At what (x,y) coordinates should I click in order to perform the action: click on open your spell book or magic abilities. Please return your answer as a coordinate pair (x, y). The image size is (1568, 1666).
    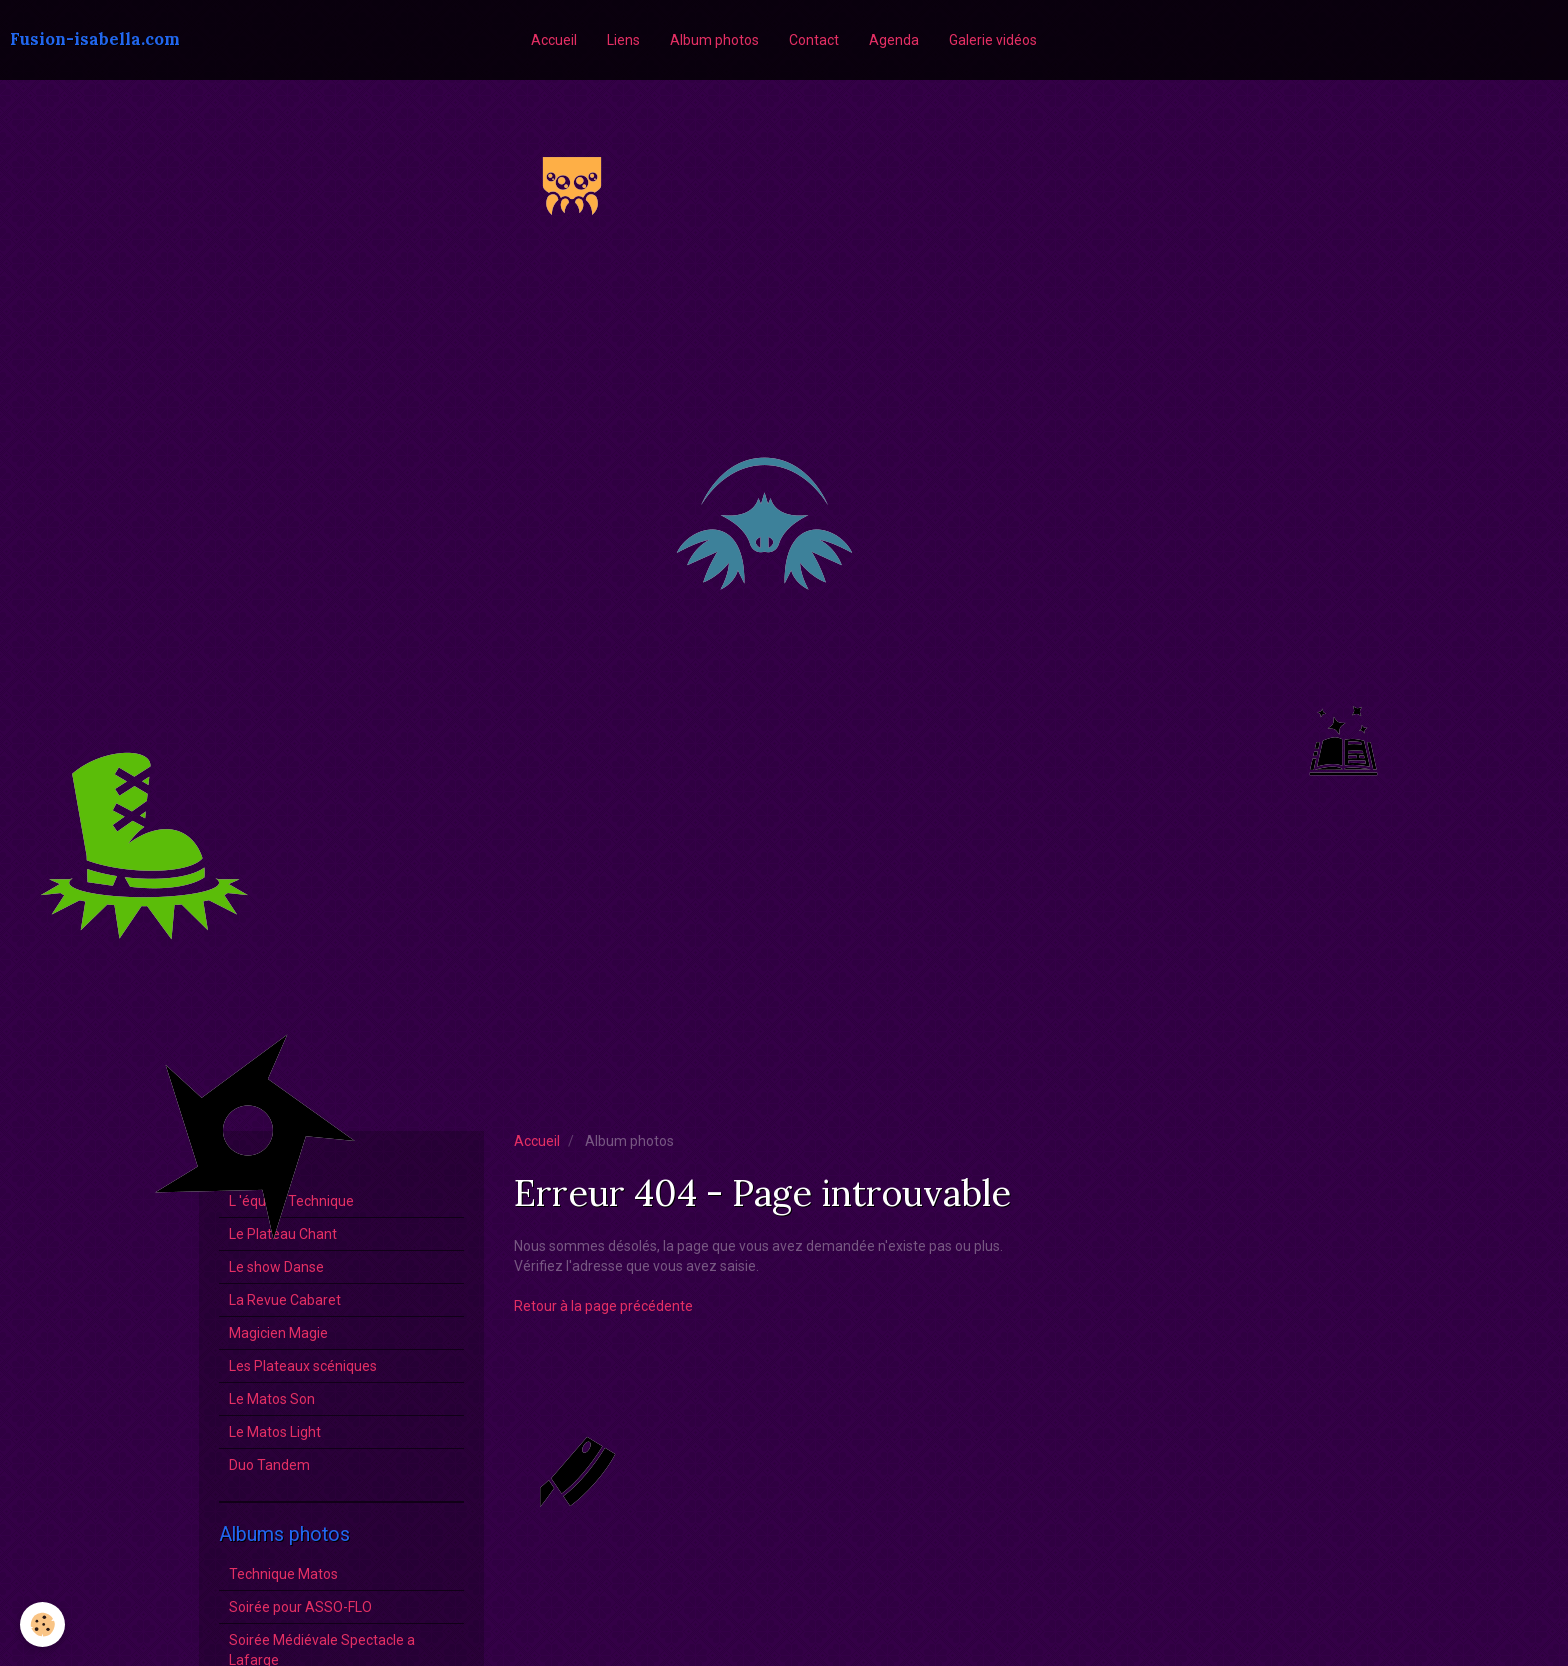
    Looking at the image, I should click on (1343, 740).